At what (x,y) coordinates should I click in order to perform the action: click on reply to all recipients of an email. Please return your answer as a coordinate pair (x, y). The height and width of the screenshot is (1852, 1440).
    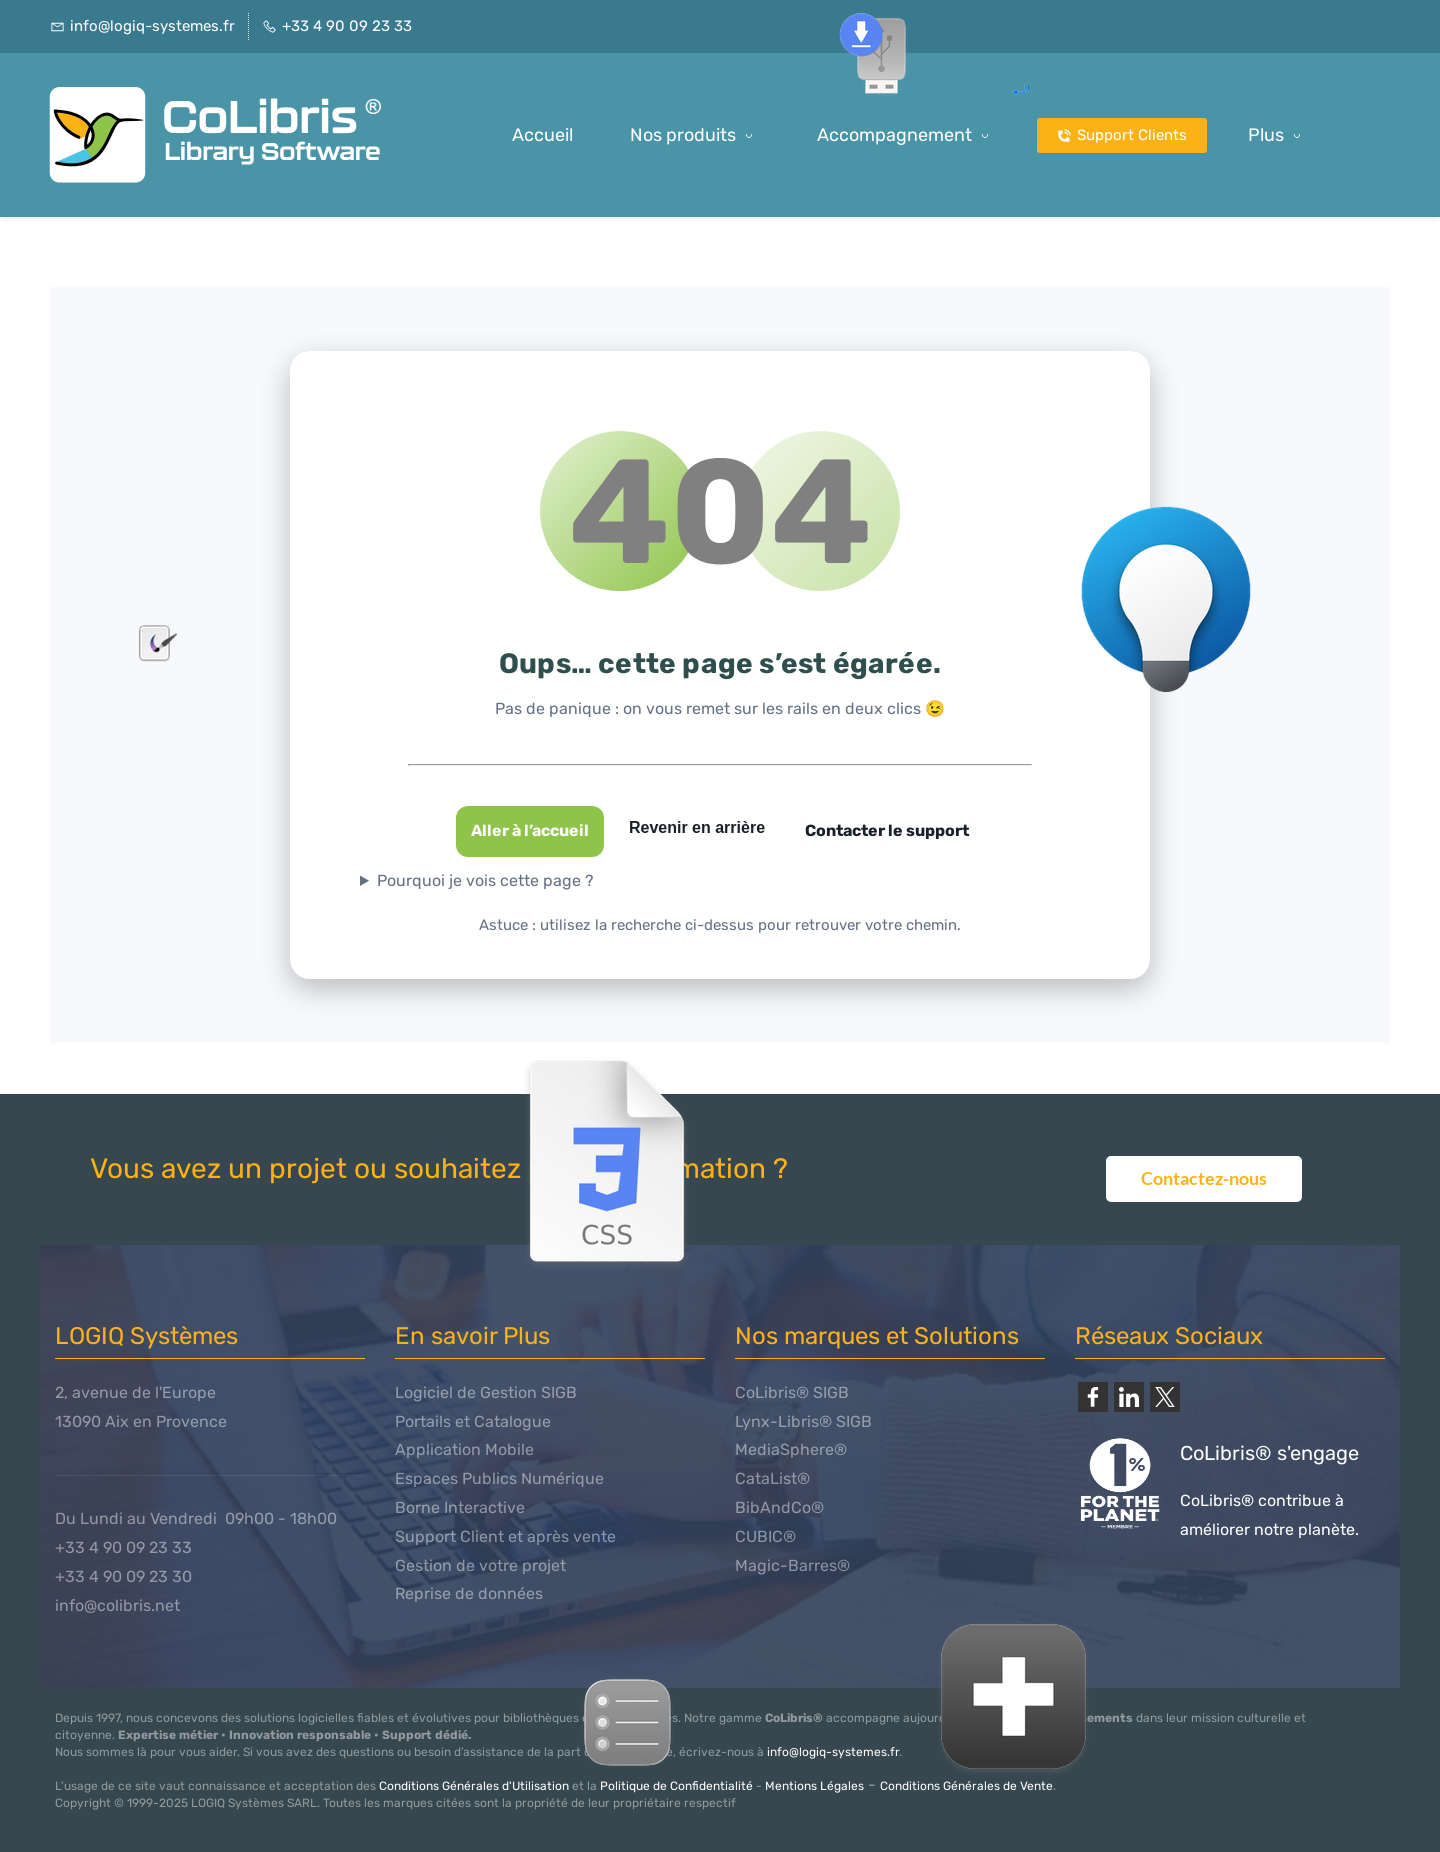
    Looking at the image, I should click on (1020, 88).